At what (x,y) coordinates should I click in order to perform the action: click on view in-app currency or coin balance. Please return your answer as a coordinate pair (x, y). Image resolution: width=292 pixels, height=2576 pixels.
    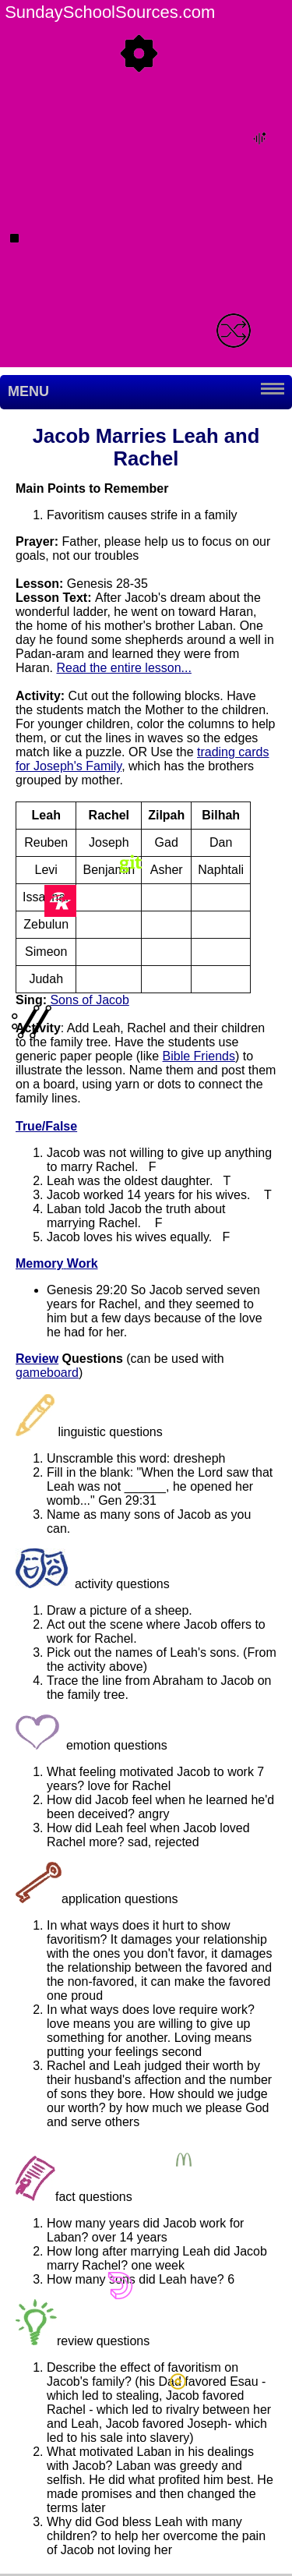
    Looking at the image, I should click on (178, 2381).